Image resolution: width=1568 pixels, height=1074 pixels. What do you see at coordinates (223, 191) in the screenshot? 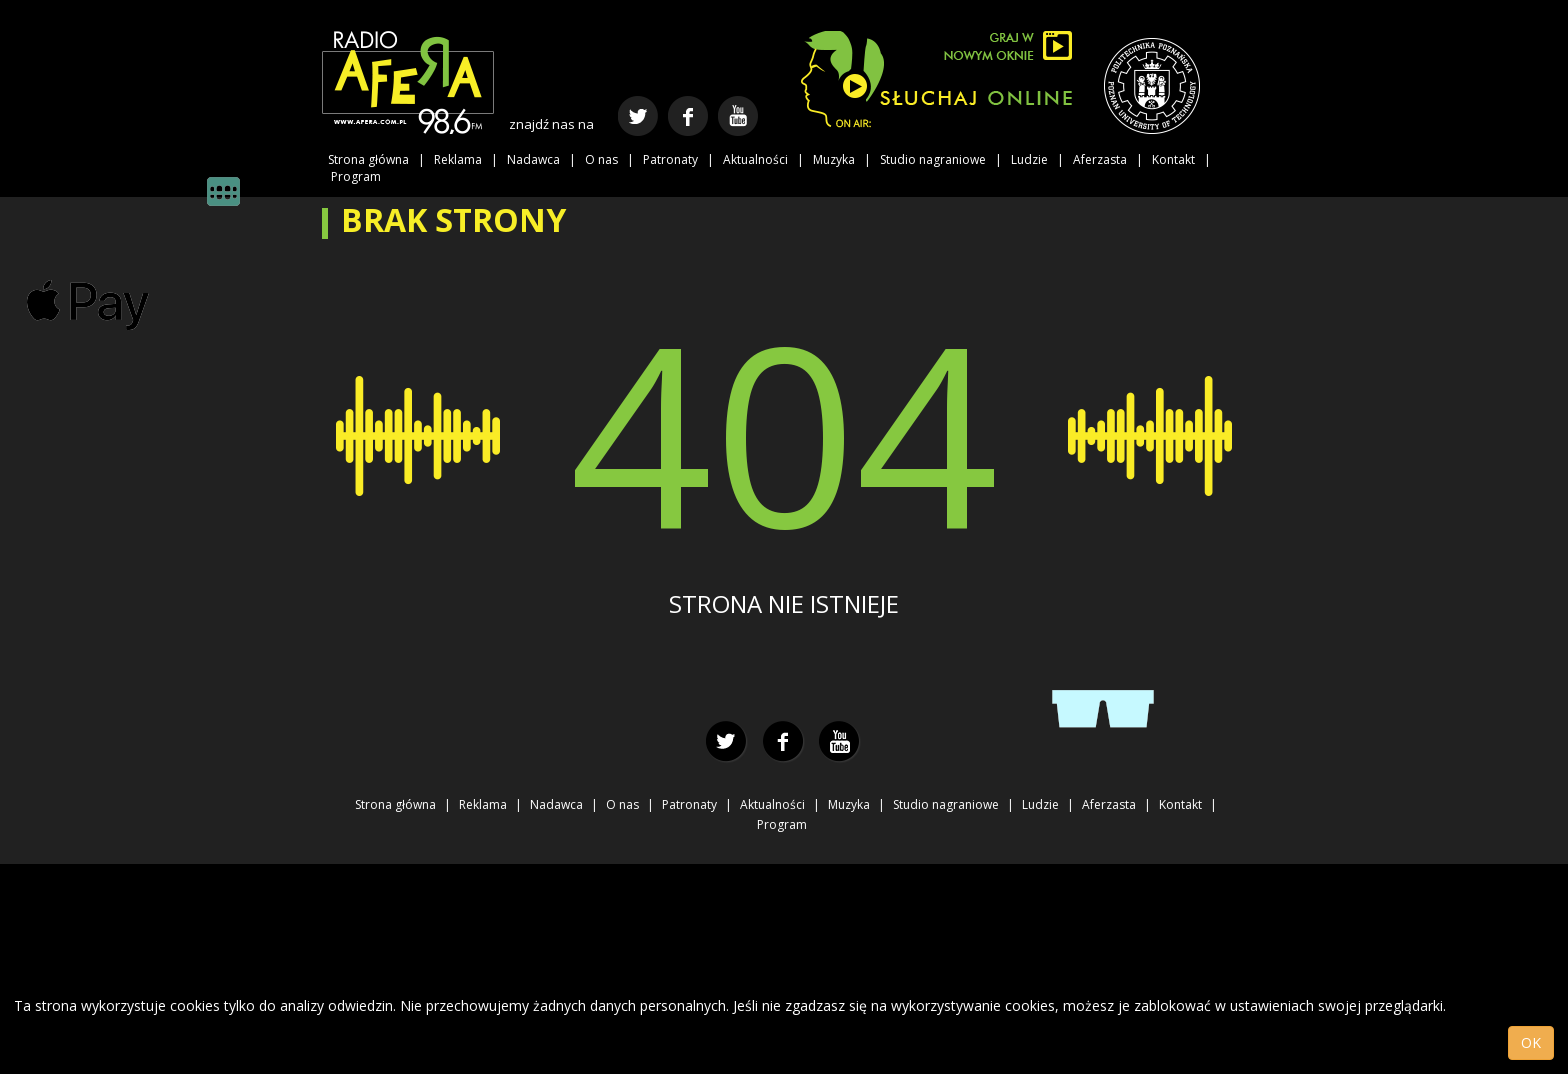
I see `access dental or oral health features` at bounding box center [223, 191].